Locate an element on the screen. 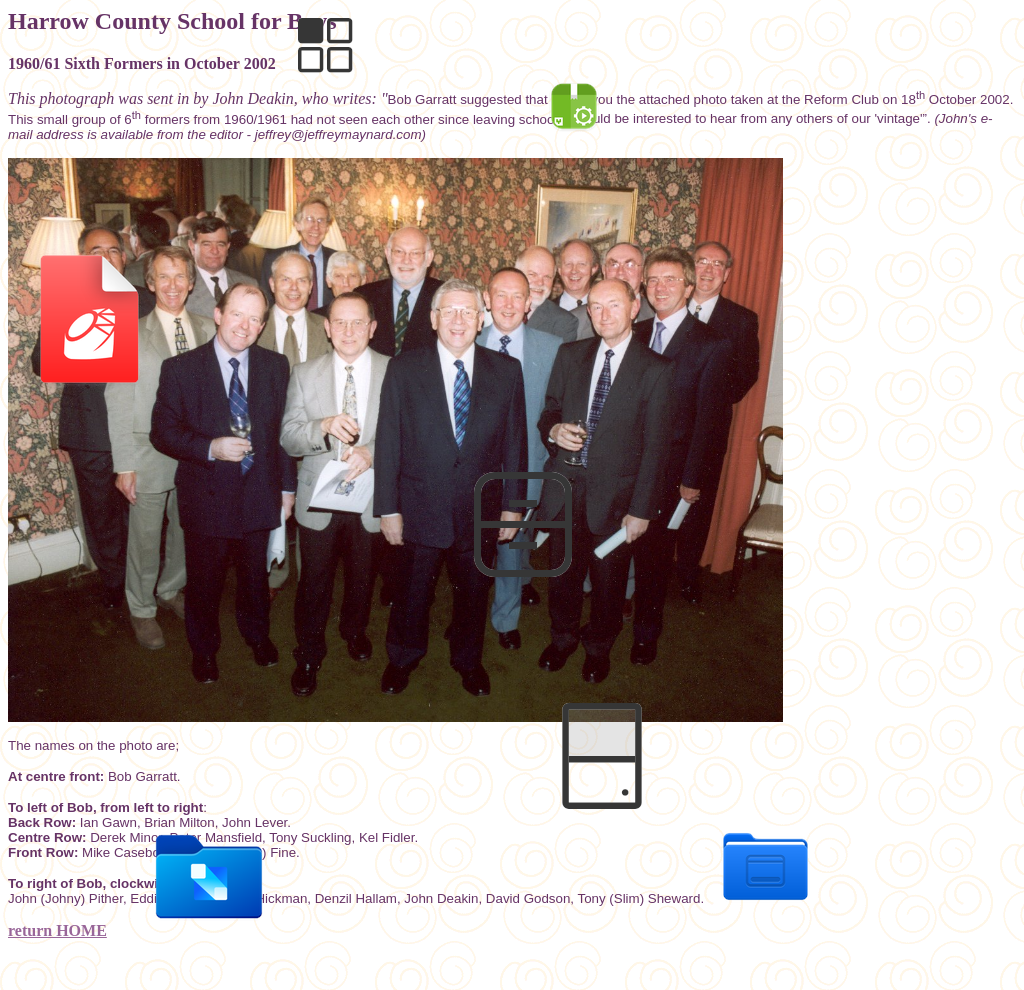 The height and width of the screenshot is (990, 1024). scan a document or image is located at coordinates (602, 756).